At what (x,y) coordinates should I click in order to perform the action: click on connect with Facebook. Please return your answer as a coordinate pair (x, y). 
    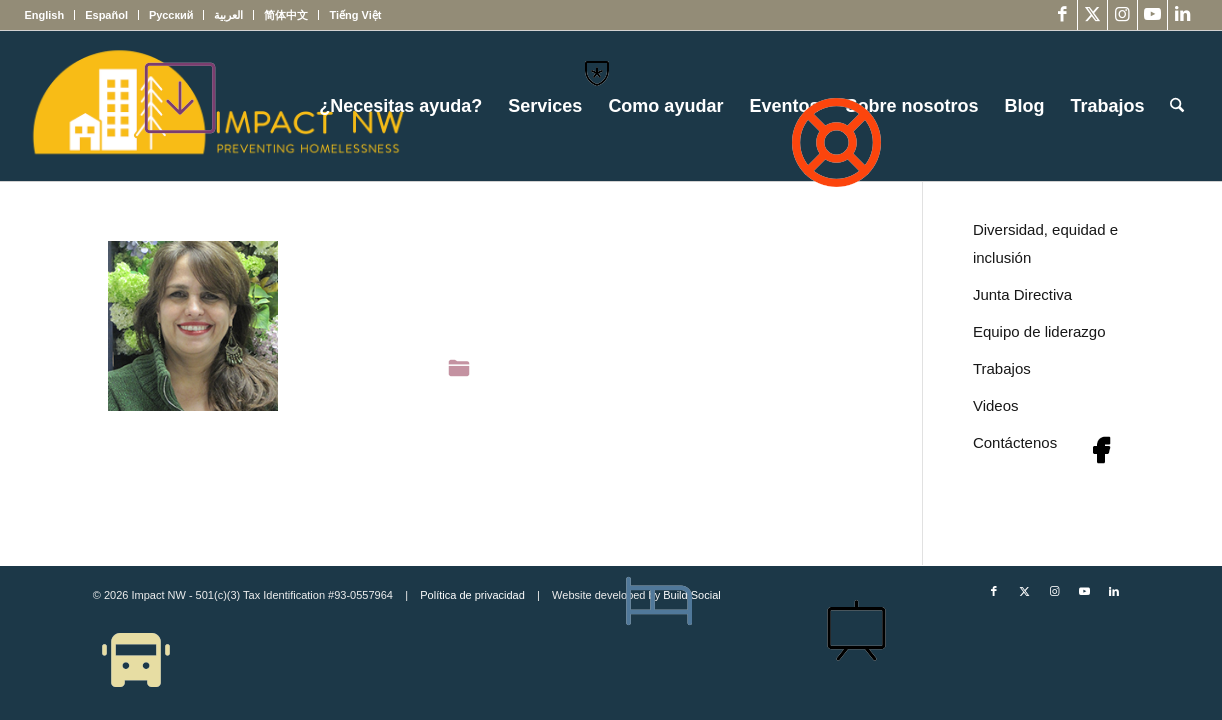
    Looking at the image, I should click on (1101, 450).